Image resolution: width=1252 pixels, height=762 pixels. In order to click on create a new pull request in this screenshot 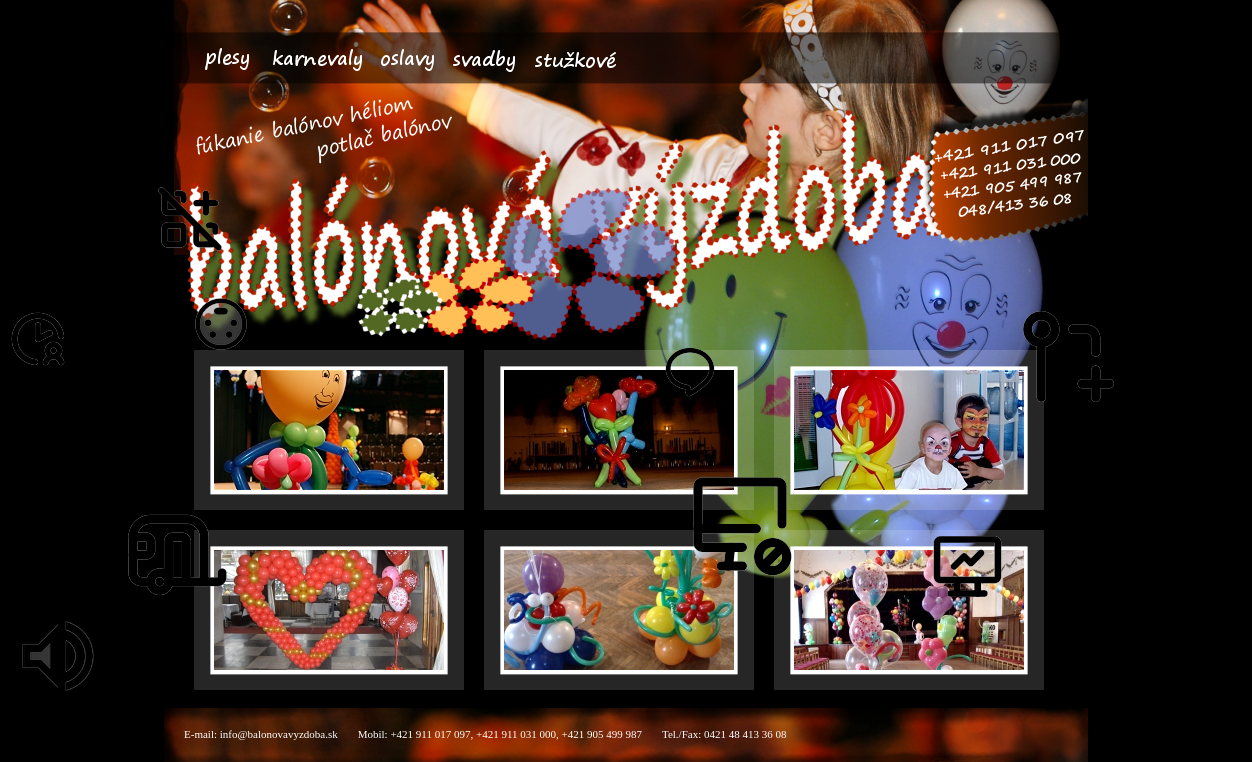, I will do `click(1068, 356)`.